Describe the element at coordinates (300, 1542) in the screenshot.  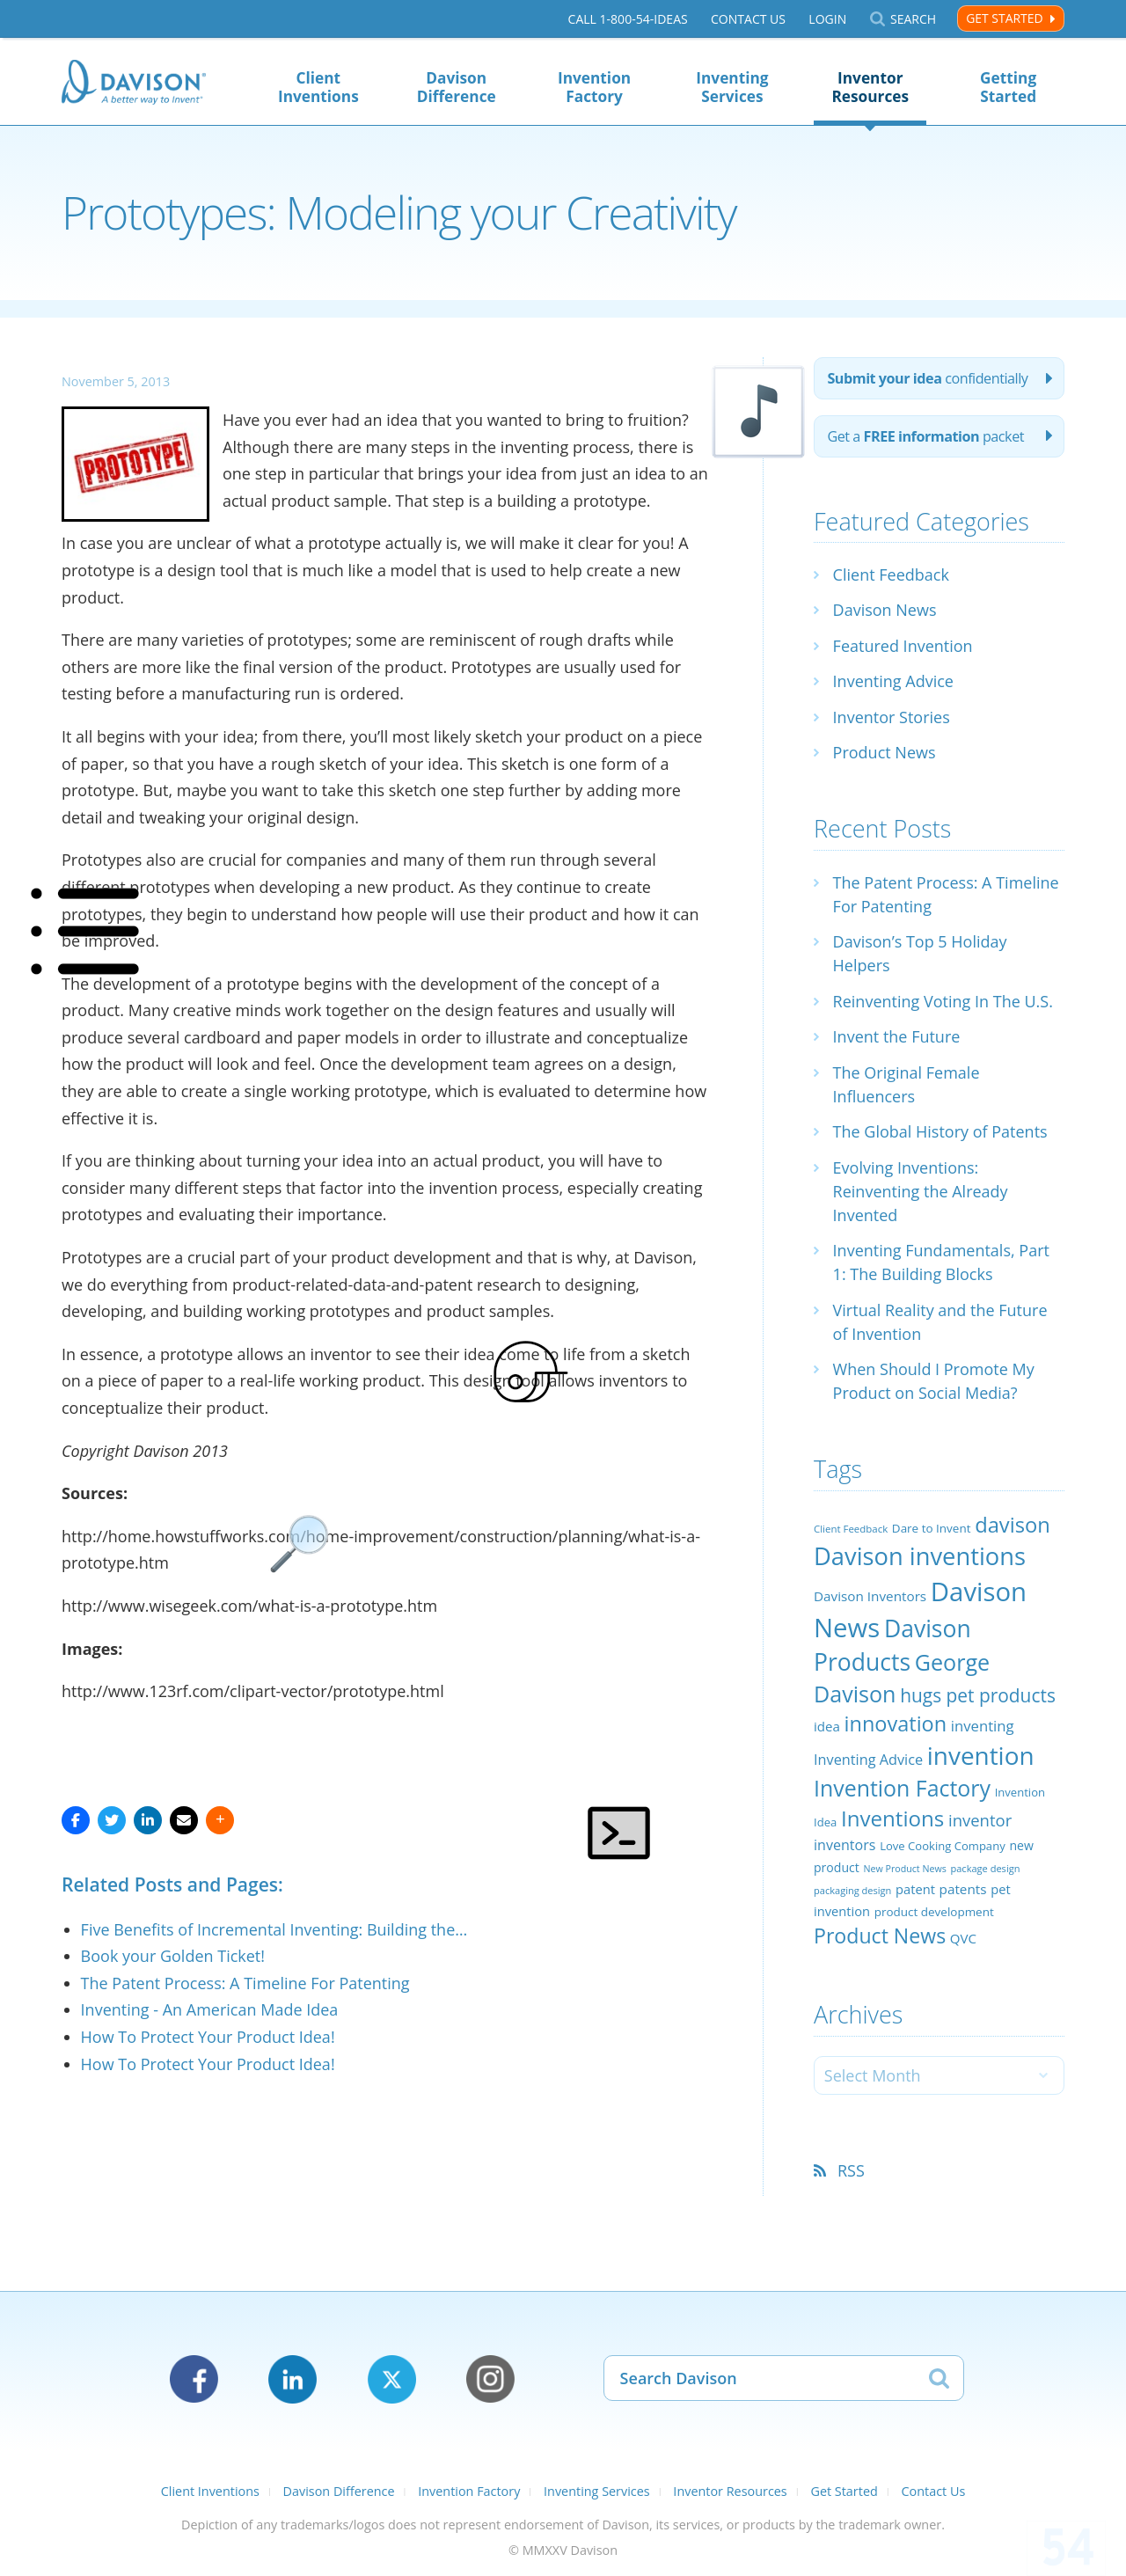
I see `search for content or files` at that location.